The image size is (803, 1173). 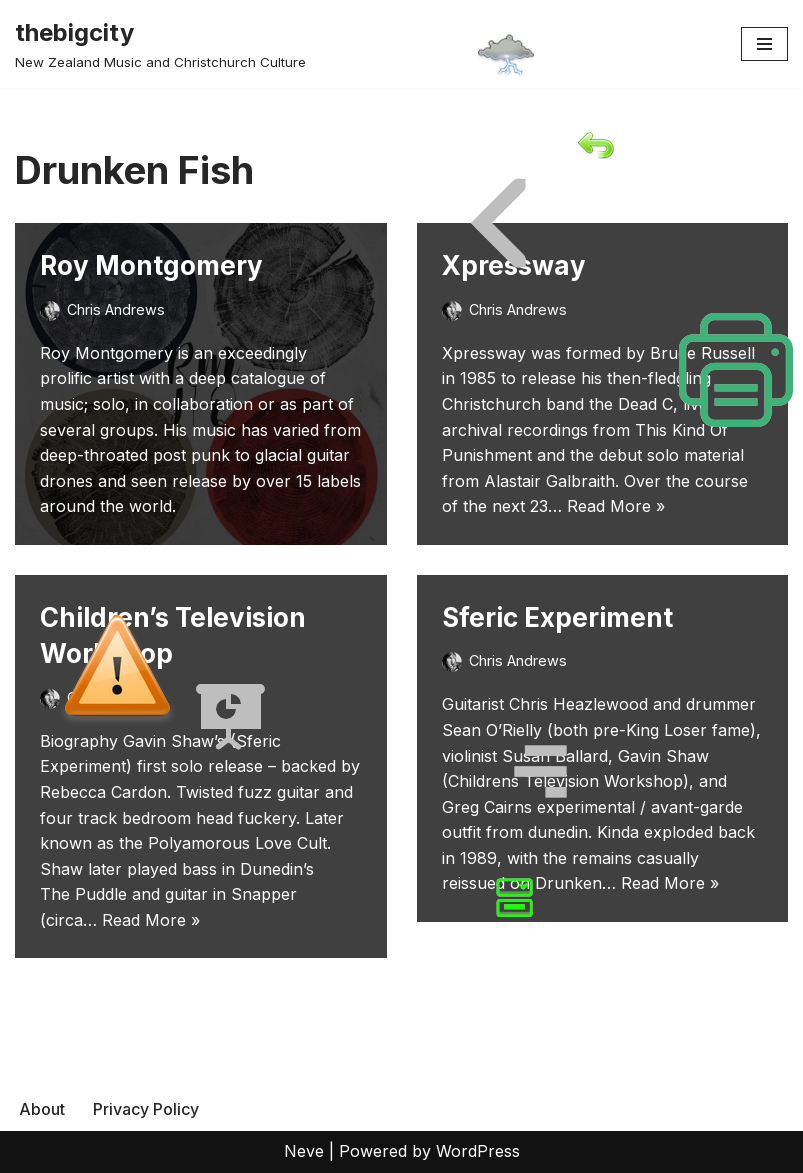 What do you see at coordinates (117, 669) in the screenshot?
I see `indicates a warning or caution state` at bounding box center [117, 669].